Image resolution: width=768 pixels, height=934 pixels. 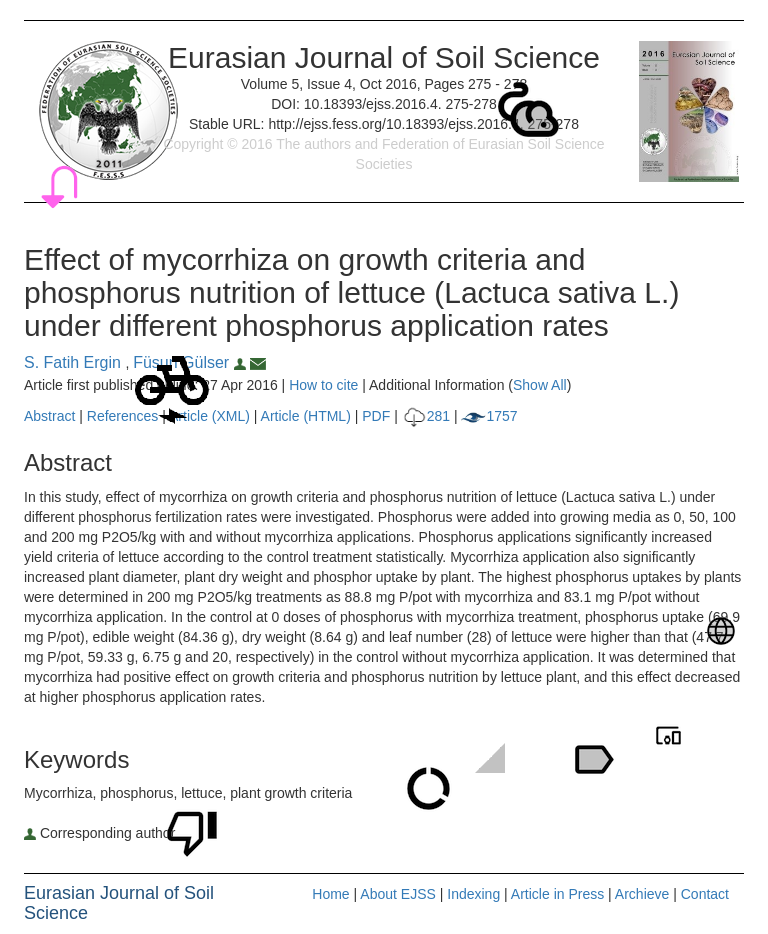 What do you see at coordinates (490, 758) in the screenshot?
I see `indicates no cellular signal` at bounding box center [490, 758].